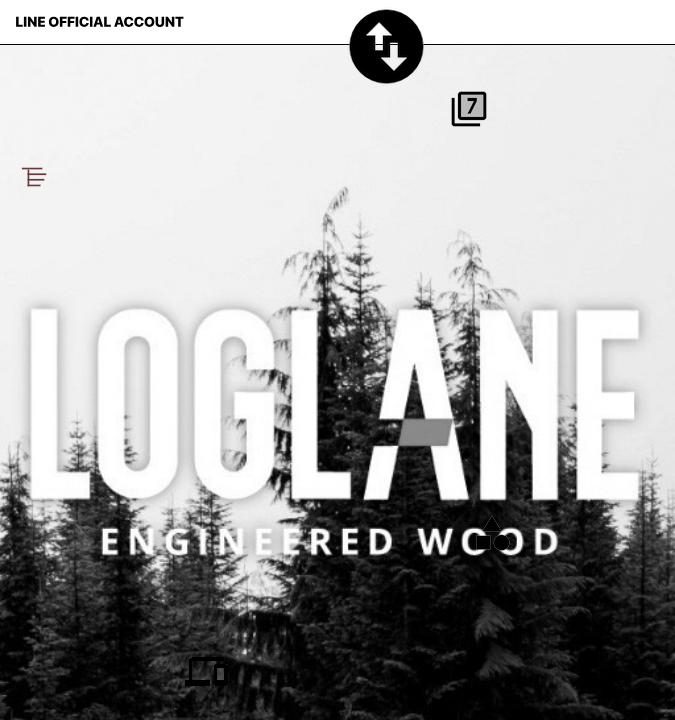 This screenshot has width=675, height=720. Describe the element at coordinates (386, 46) in the screenshot. I see `swap or reorder items vertically` at that location.